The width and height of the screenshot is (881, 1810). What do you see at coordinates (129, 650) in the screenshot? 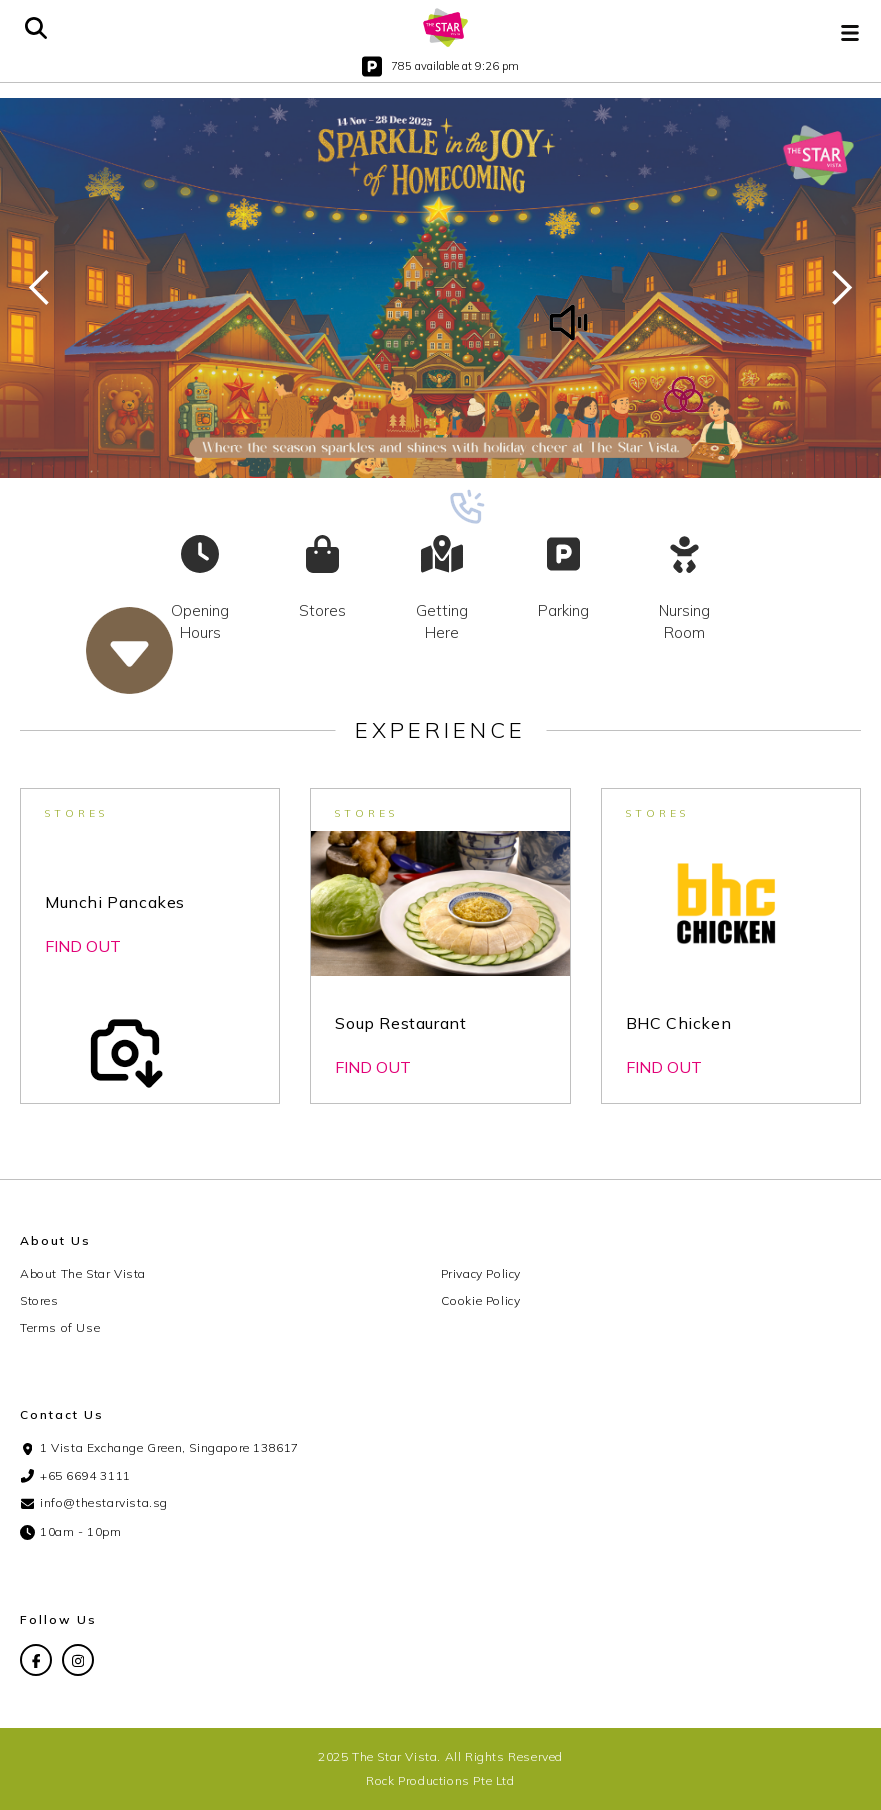
I see `expand dropdown menu` at bounding box center [129, 650].